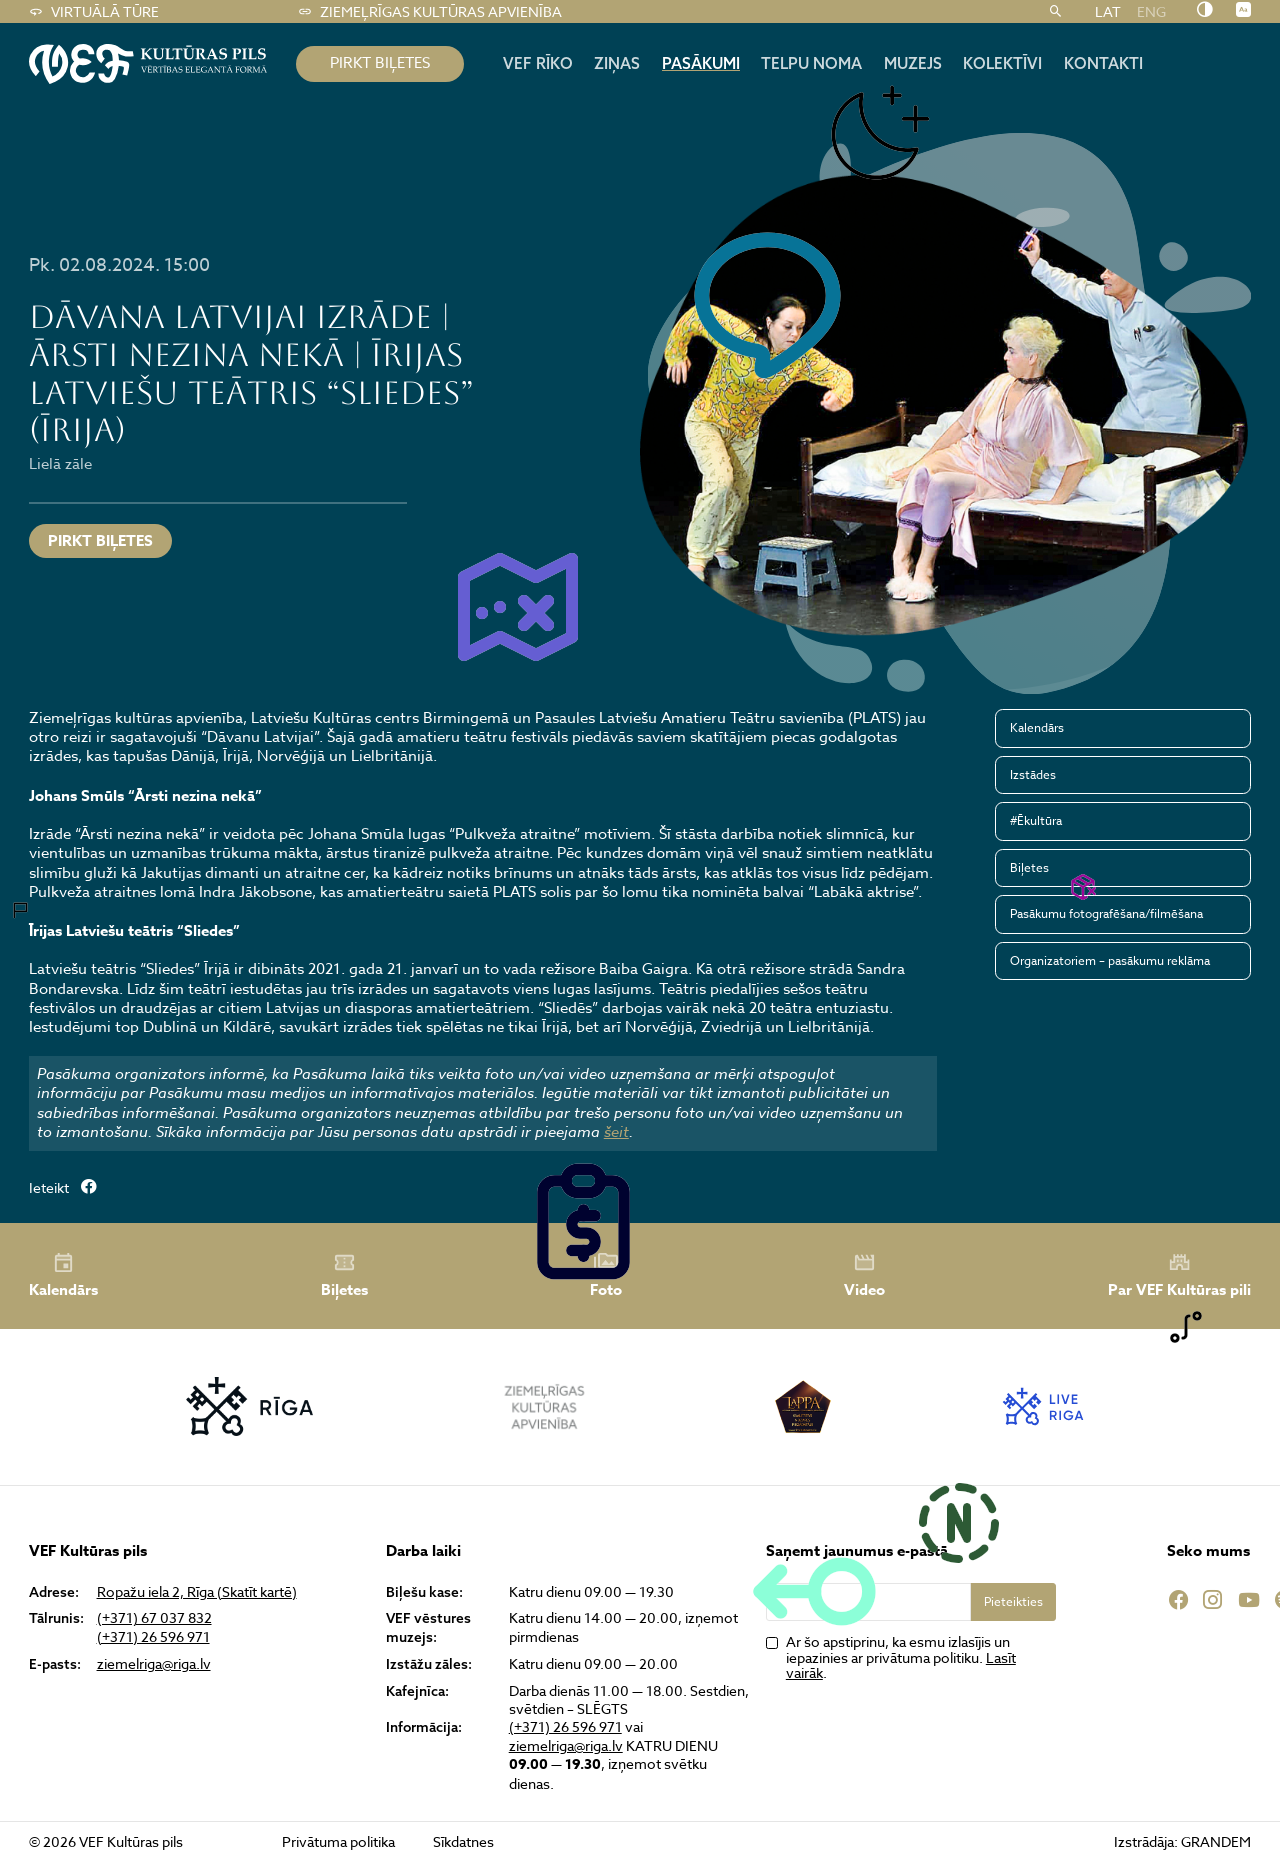 The height and width of the screenshot is (1867, 1280). Describe the element at coordinates (20, 909) in the screenshot. I see `flag an item for review` at that location.